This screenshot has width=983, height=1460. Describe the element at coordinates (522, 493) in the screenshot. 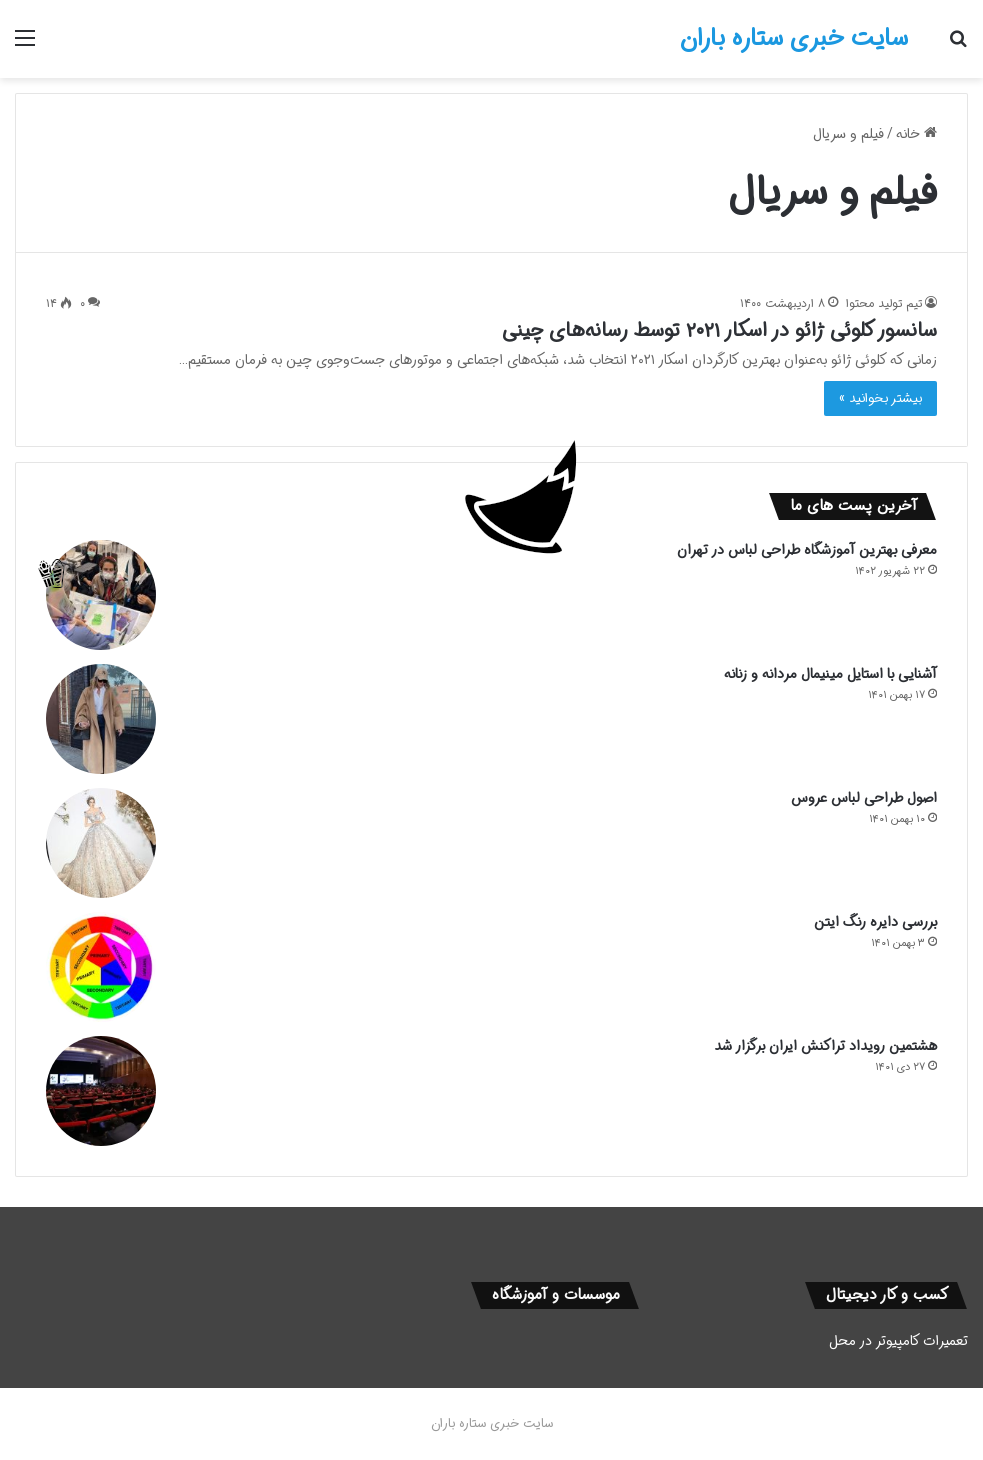

I see `sound an alert or announcement` at that location.